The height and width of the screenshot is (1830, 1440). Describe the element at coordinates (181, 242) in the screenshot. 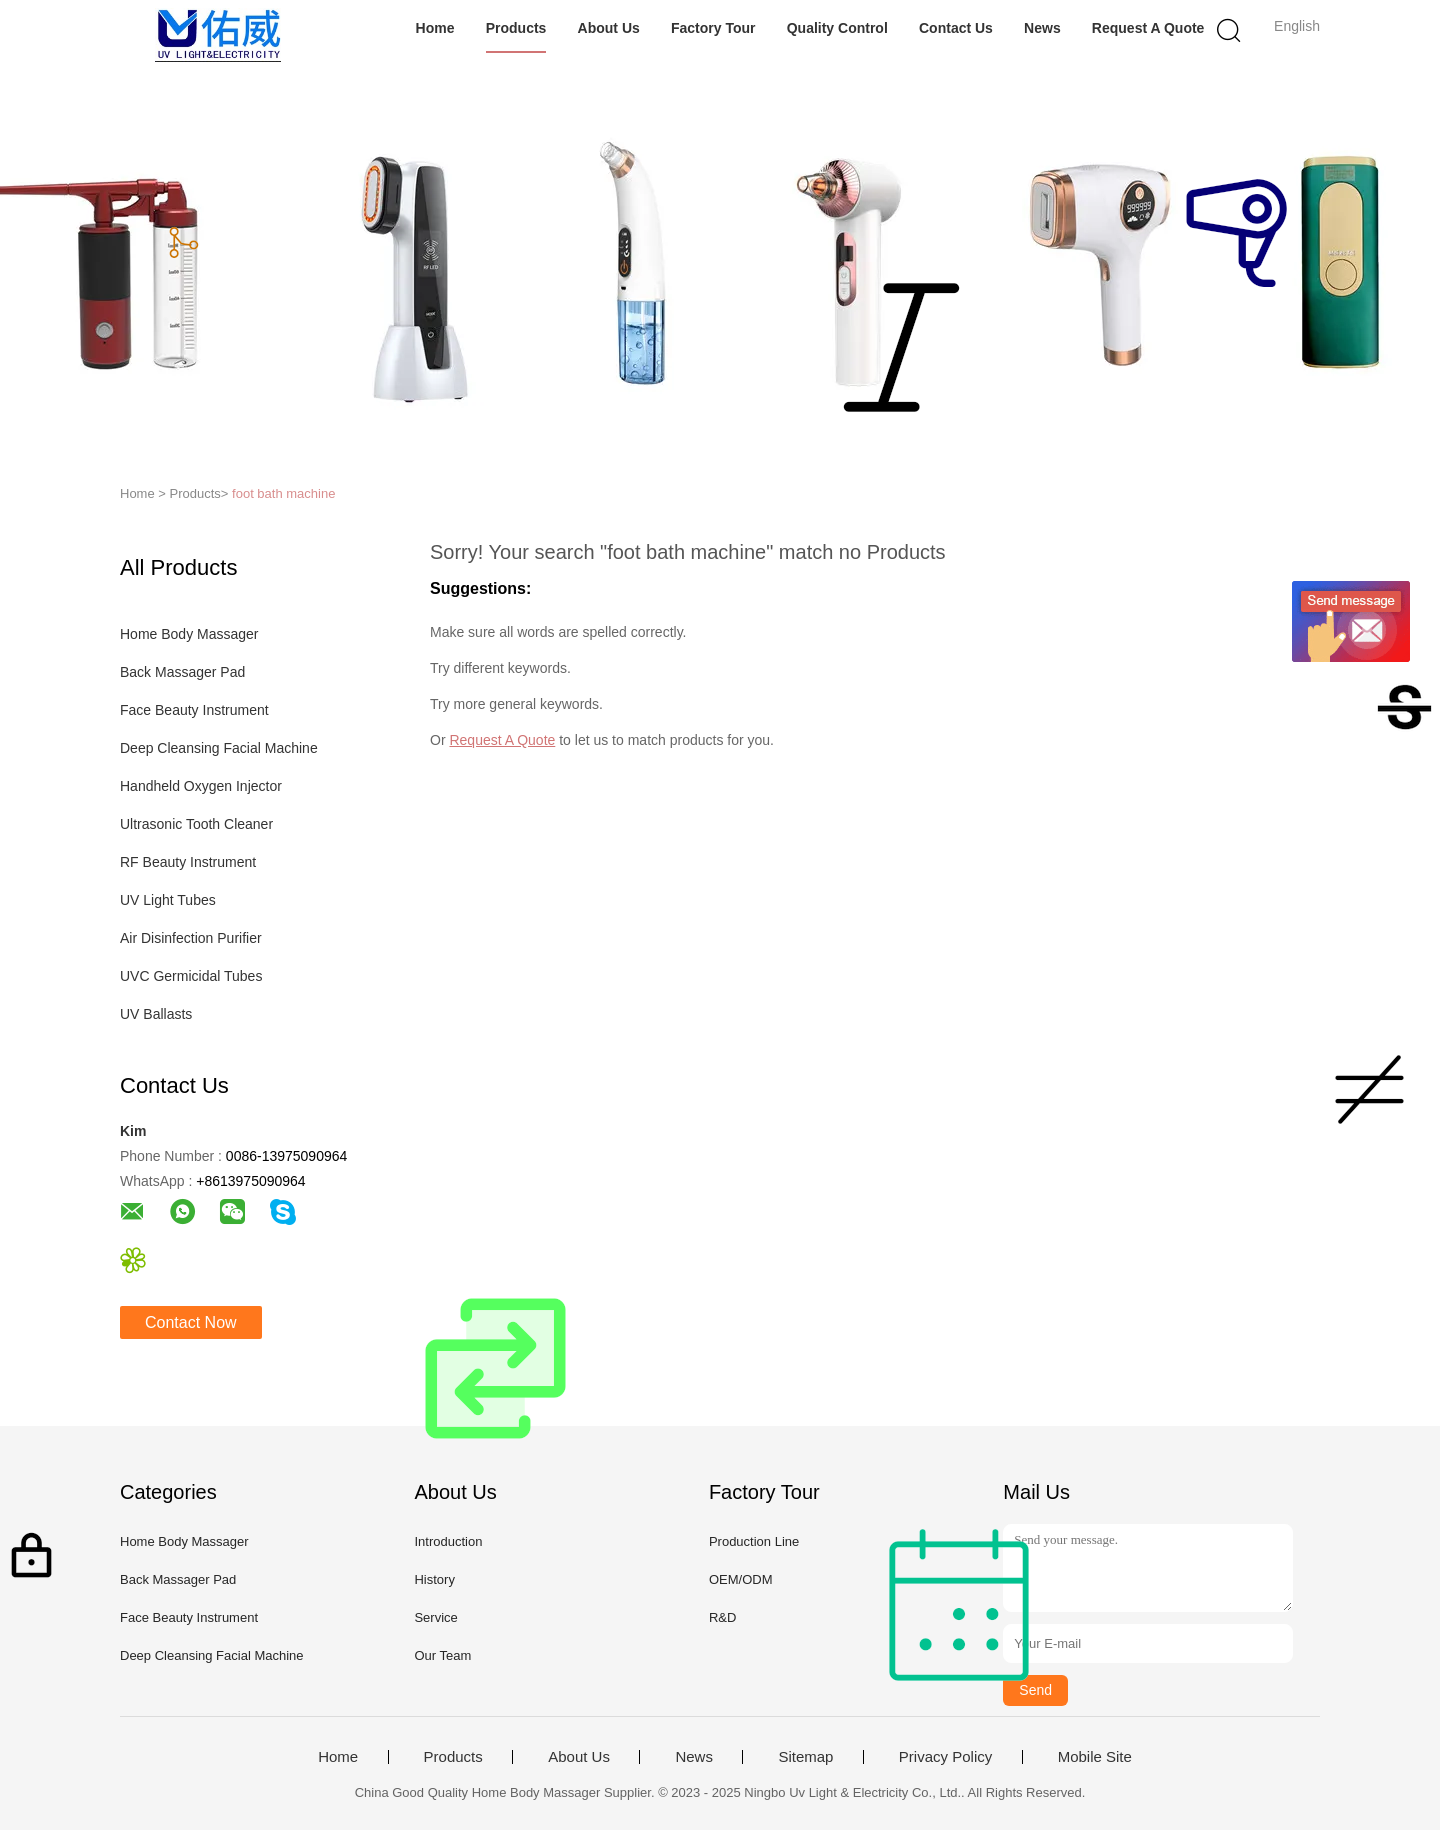

I see `merge branches in version control` at that location.